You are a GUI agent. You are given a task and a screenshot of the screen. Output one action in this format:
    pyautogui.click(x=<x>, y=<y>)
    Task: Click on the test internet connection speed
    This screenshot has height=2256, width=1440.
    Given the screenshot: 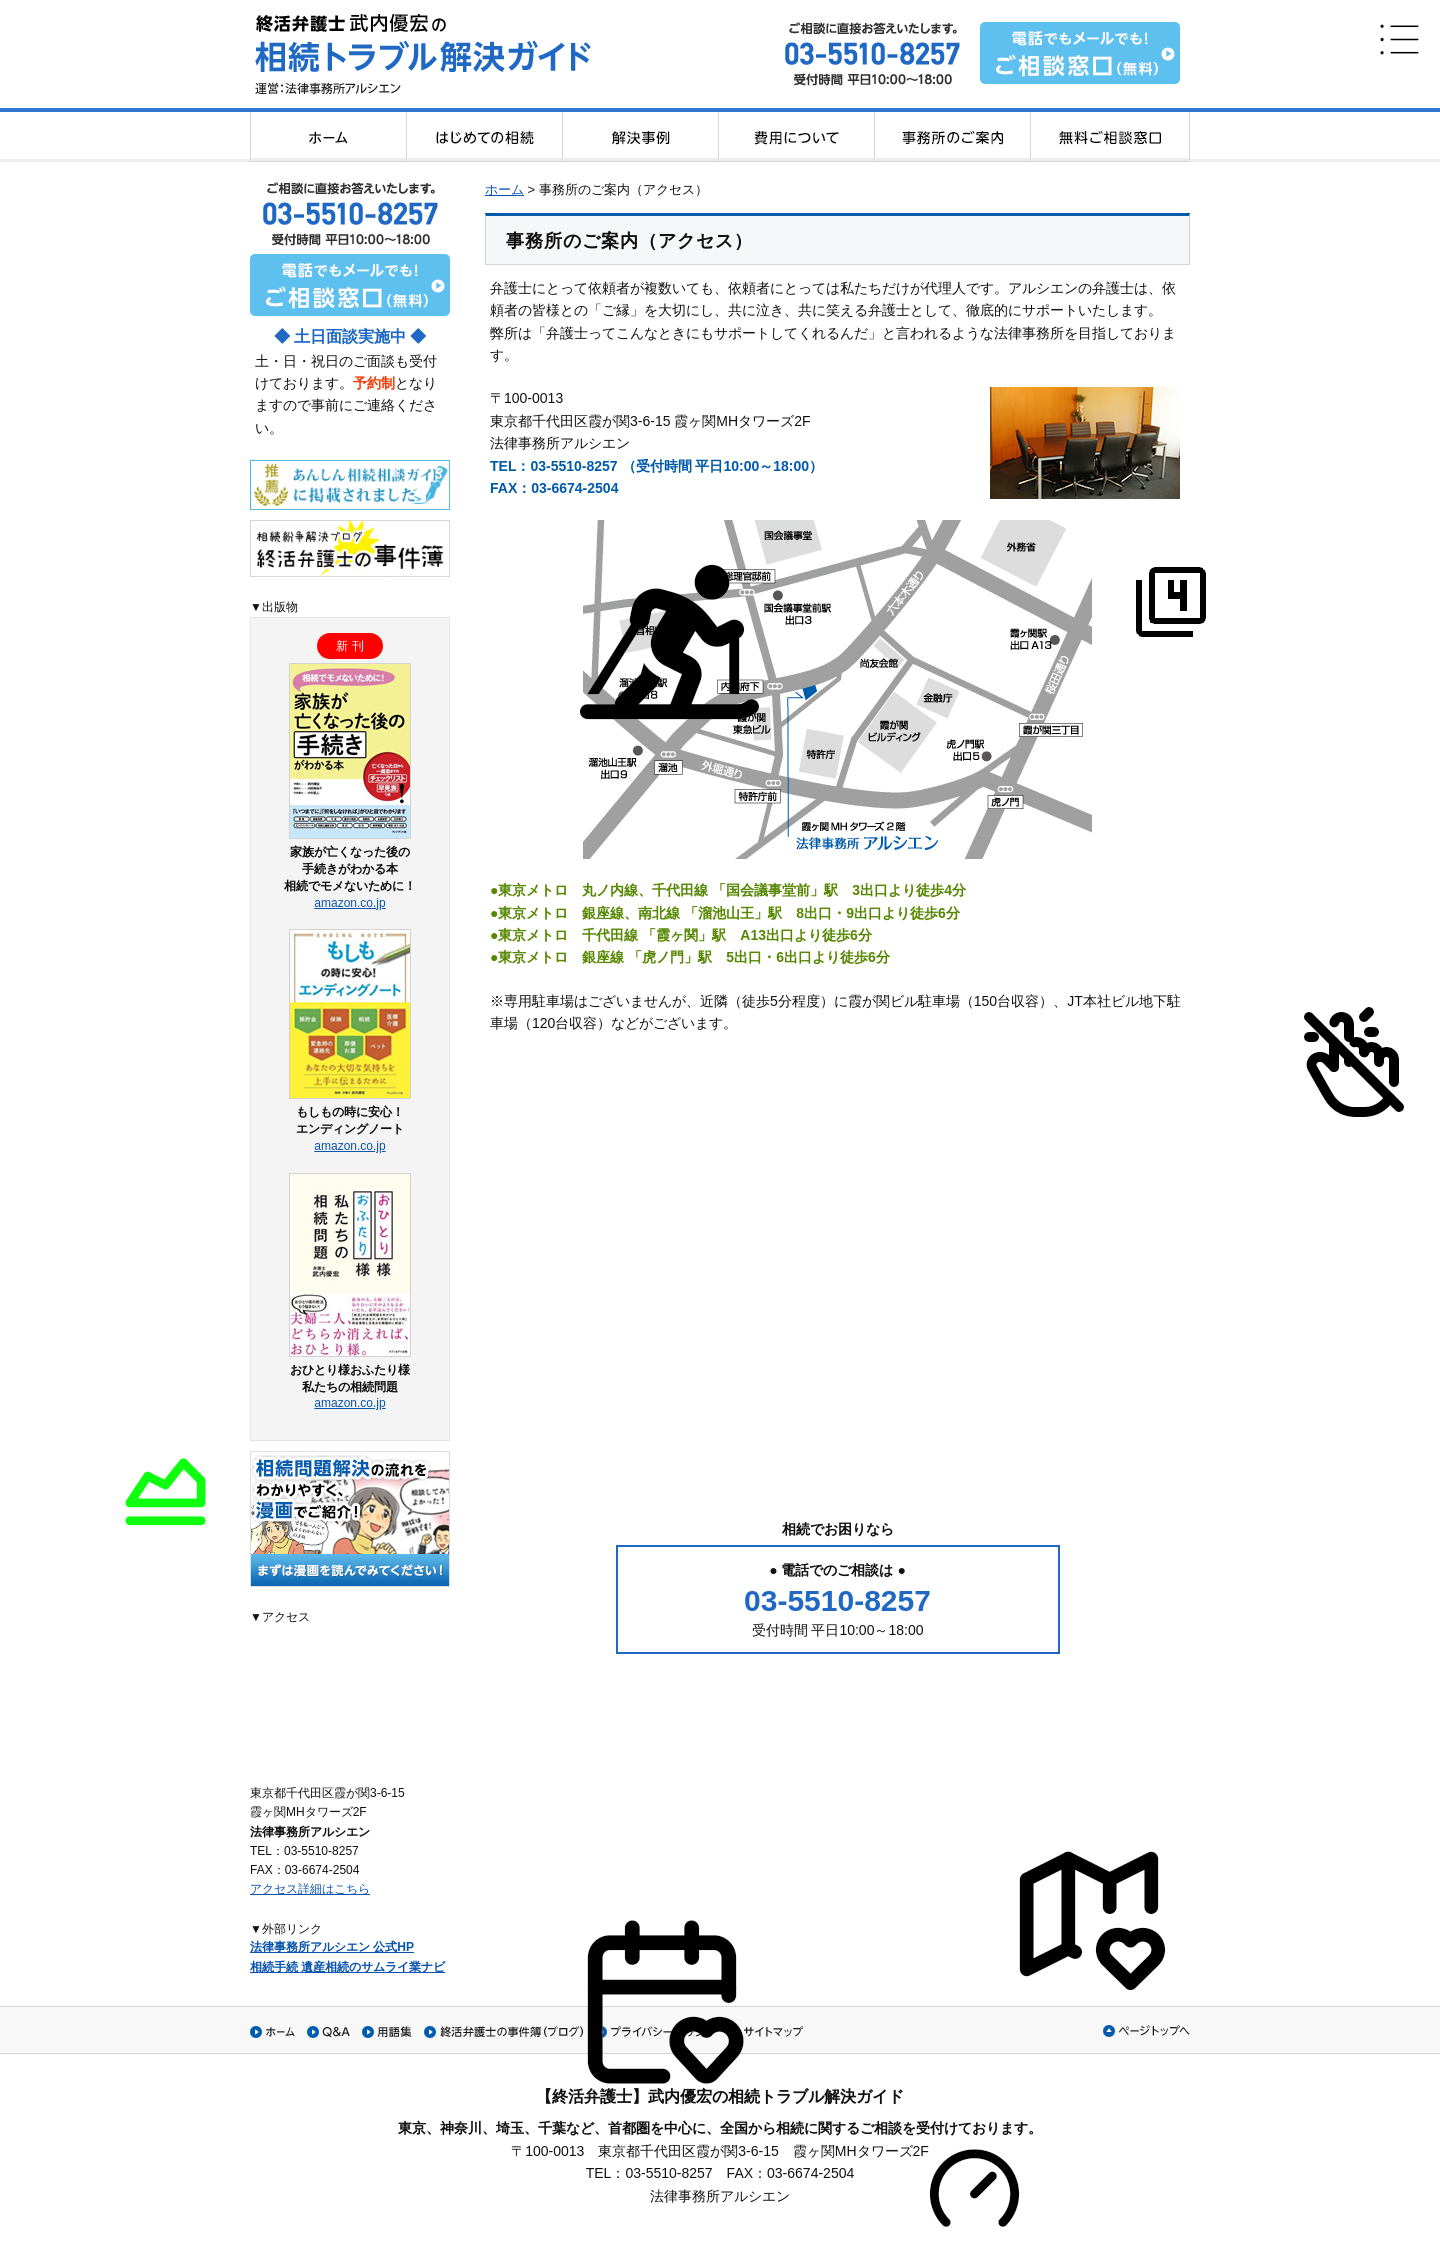 What is the action you would take?
    pyautogui.click(x=974, y=2189)
    